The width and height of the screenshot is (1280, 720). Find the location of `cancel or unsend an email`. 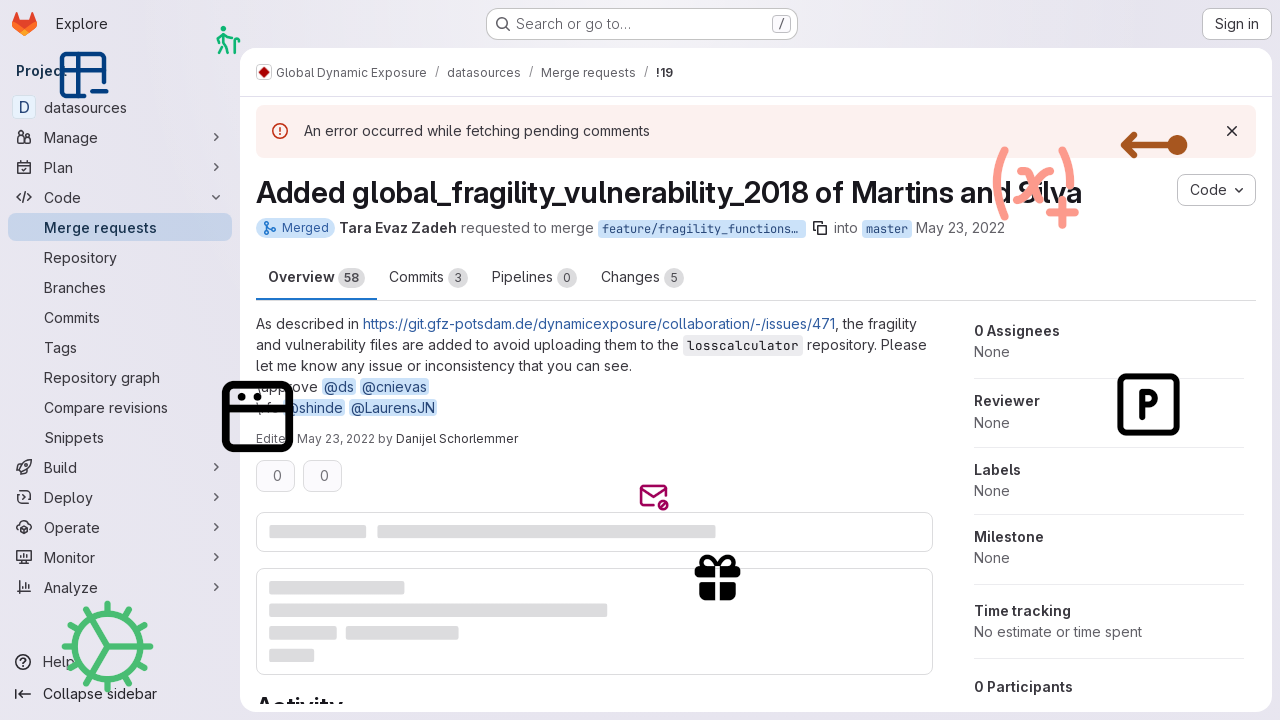

cancel or unsend an email is located at coordinates (653, 495).